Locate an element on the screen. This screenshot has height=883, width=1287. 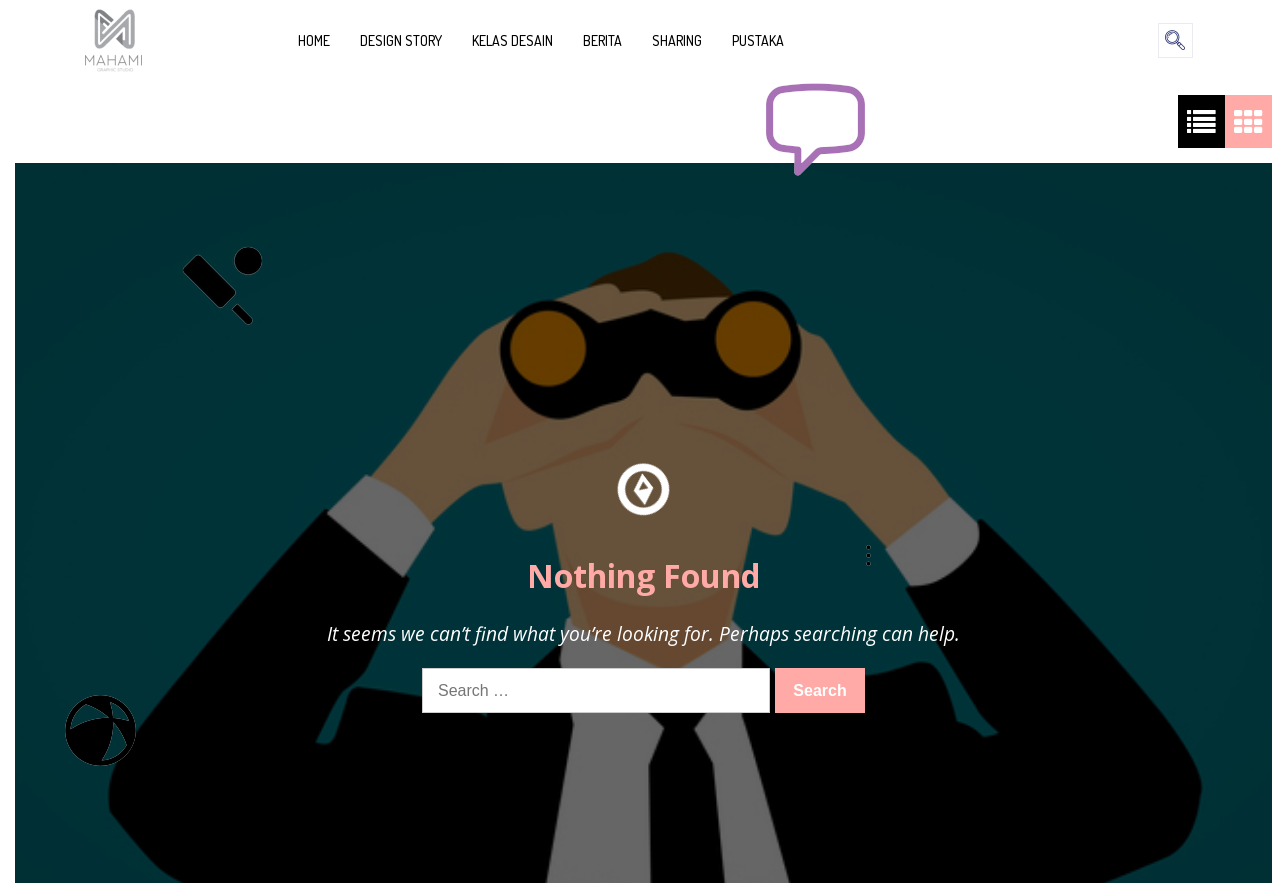
open chat or messaging is located at coordinates (815, 129).